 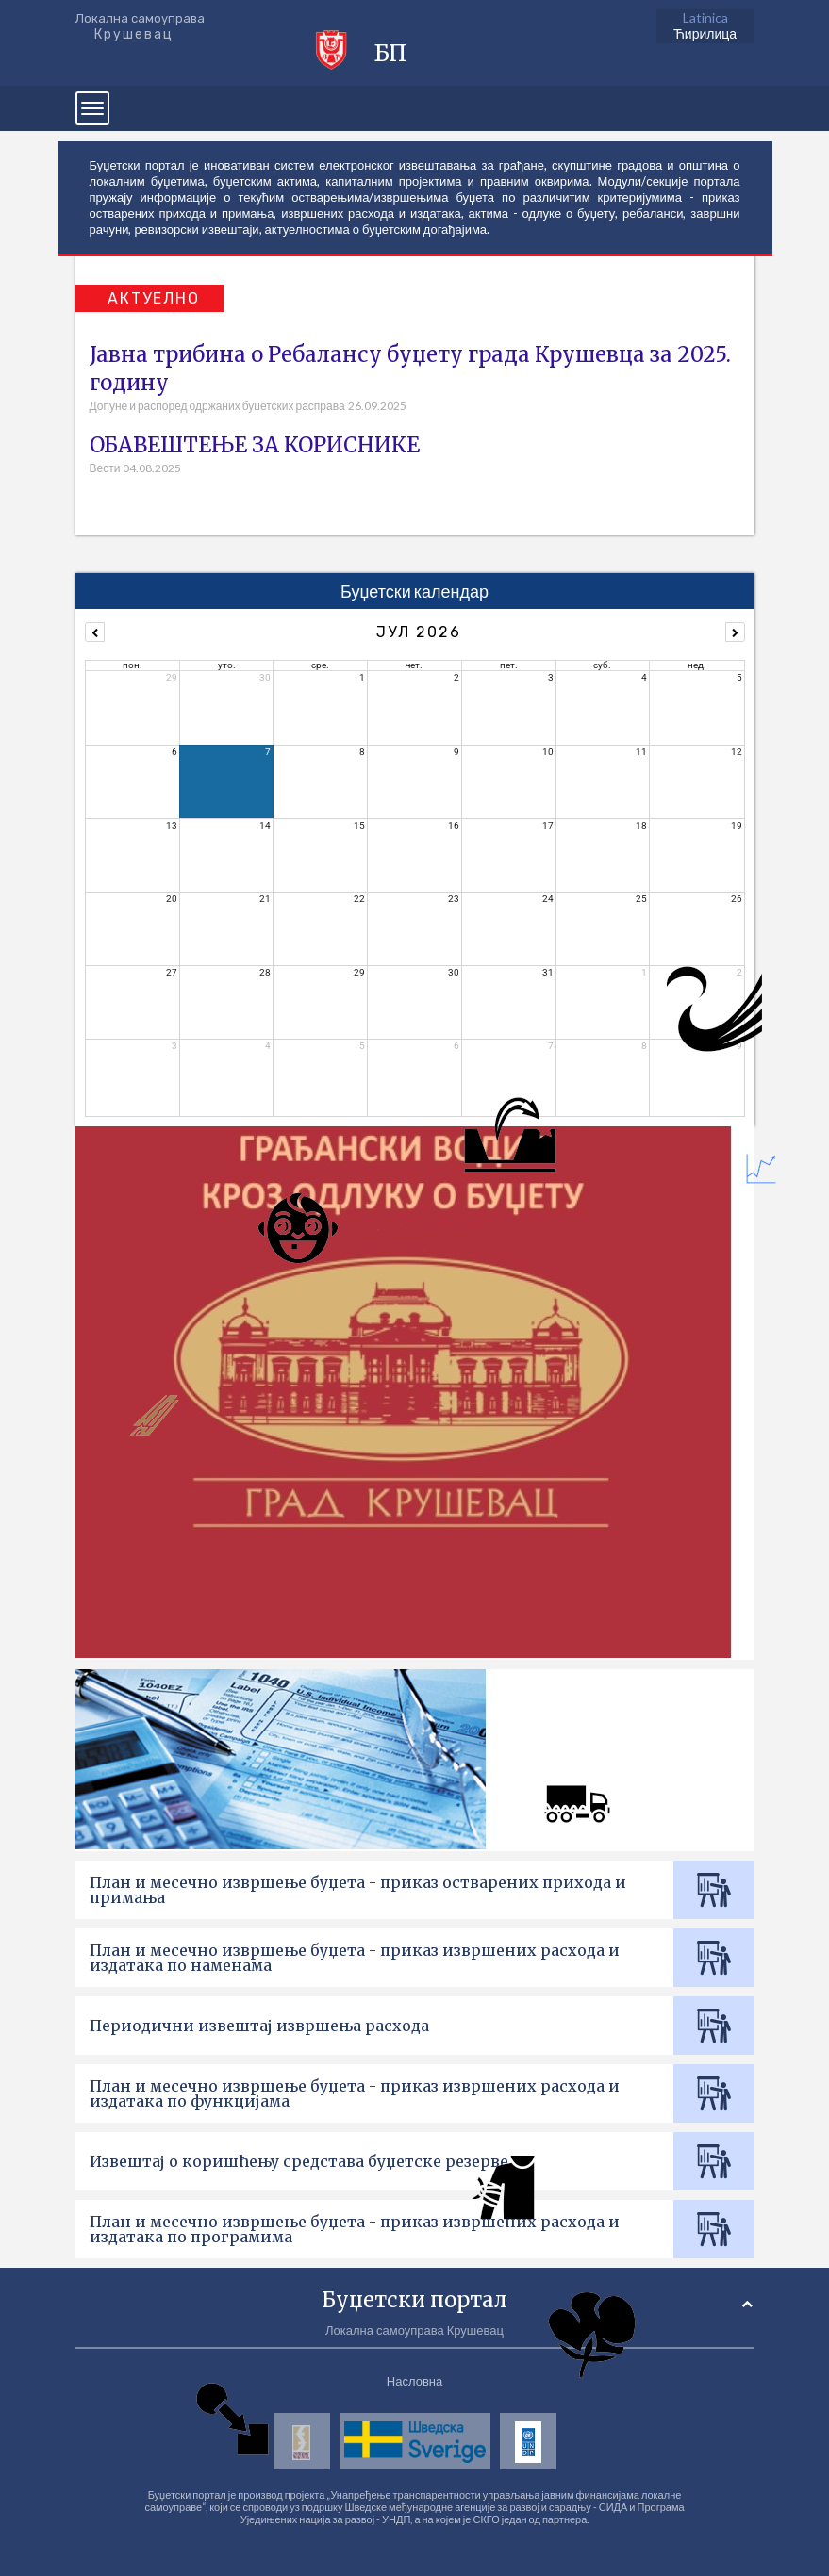 I want to click on access parenting or baby-related features, so click(x=298, y=1228).